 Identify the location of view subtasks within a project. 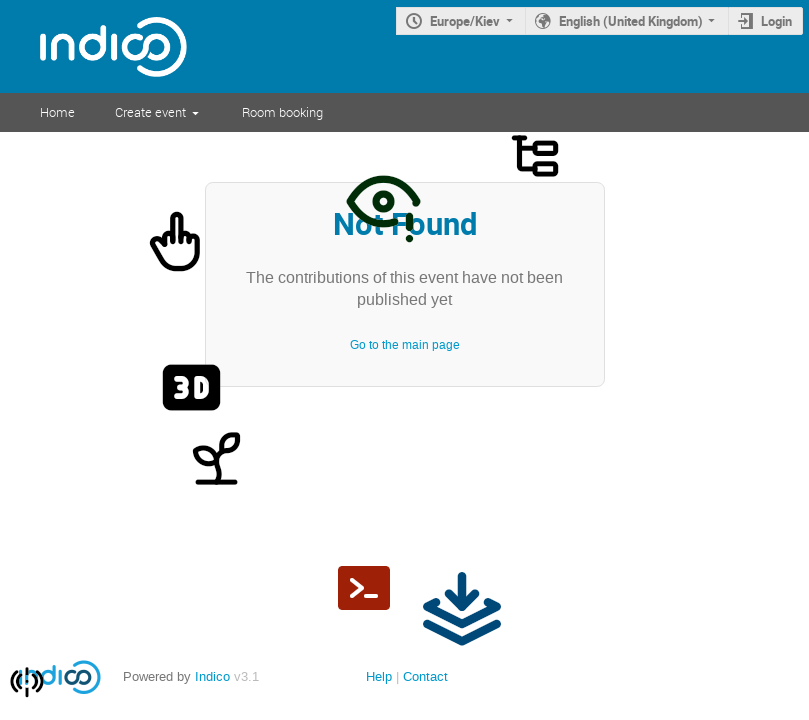
(535, 156).